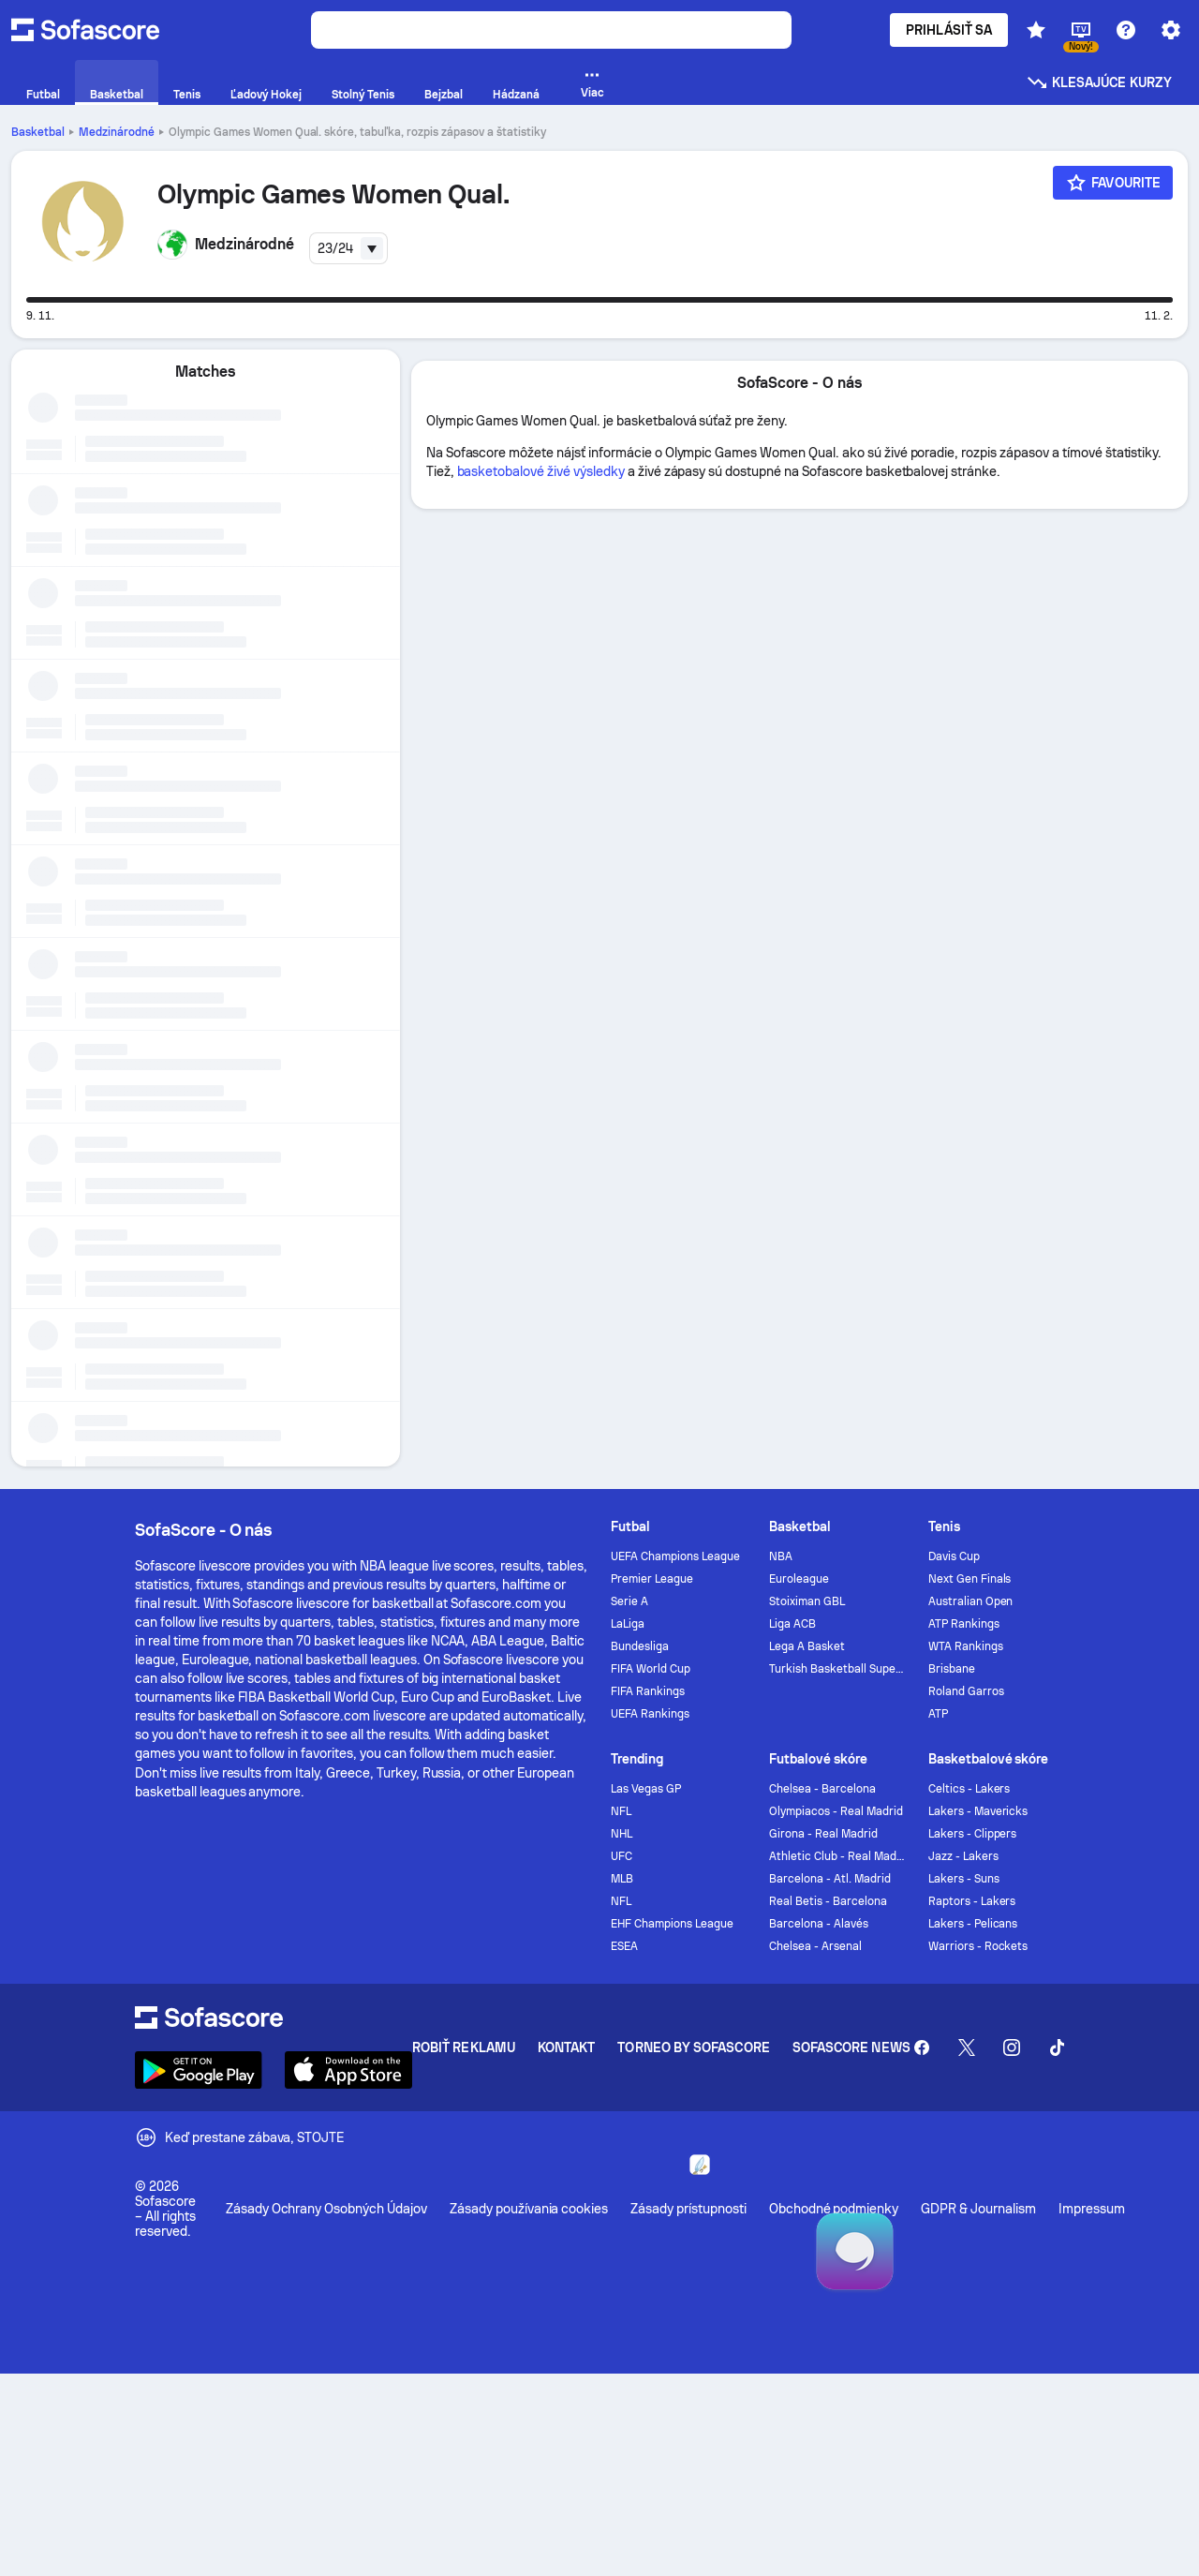 Image resolution: width=1199 pixels, height=2576 pixels. Describe the element at coordinates (700, 2165) in the screenshot. I see `open vara text editor app` at that location.